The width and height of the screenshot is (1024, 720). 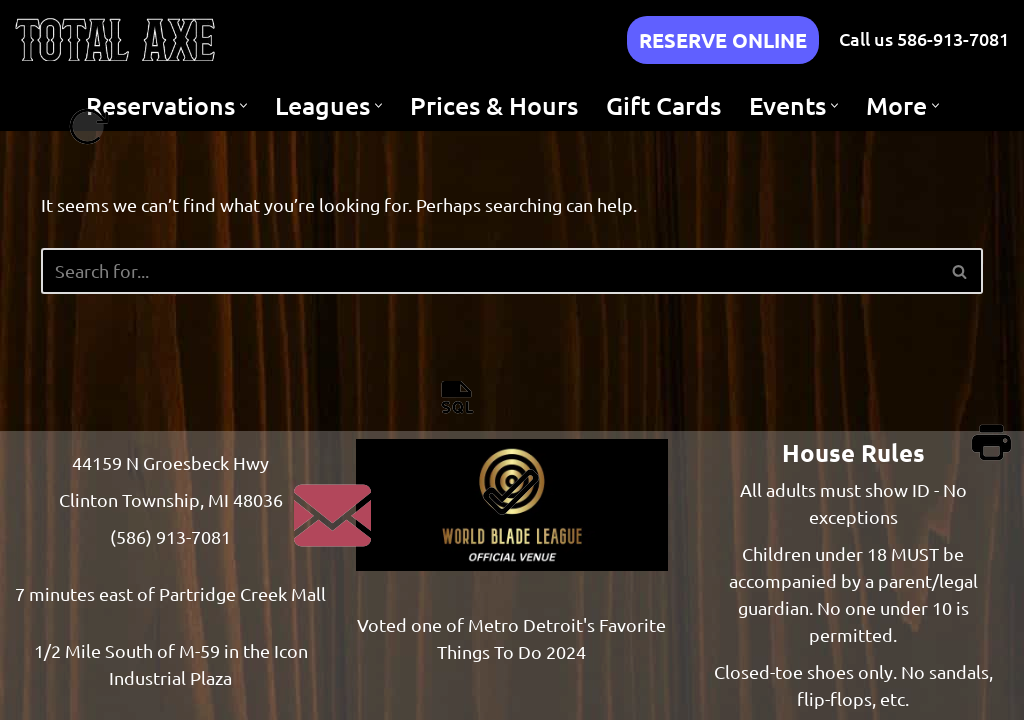 What do you see at coordinates (332, 515) in the screenshot?
I see `open your inbox` at bounding box center [332, 515].